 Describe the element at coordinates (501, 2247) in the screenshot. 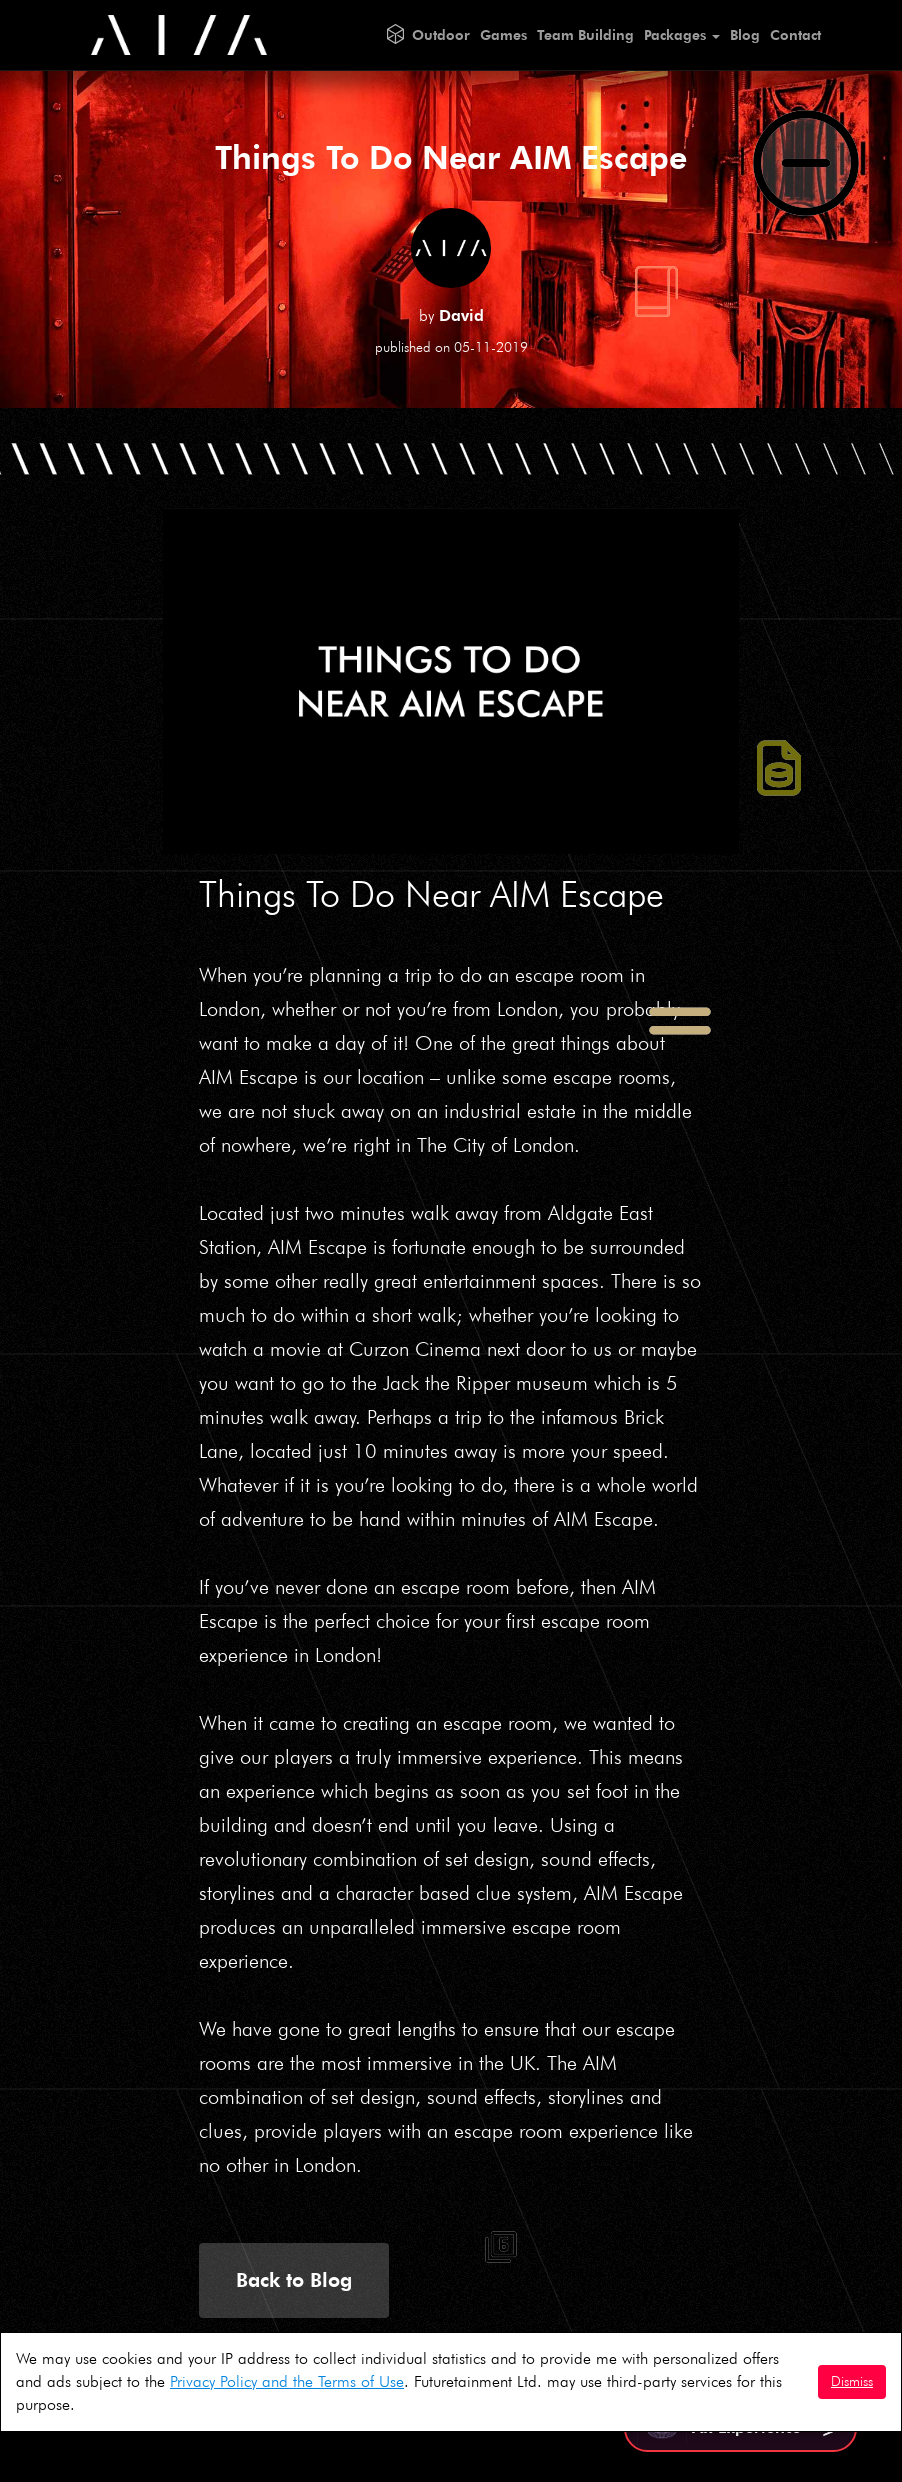

I see `indicates 6 items selected or filtered` at that location.